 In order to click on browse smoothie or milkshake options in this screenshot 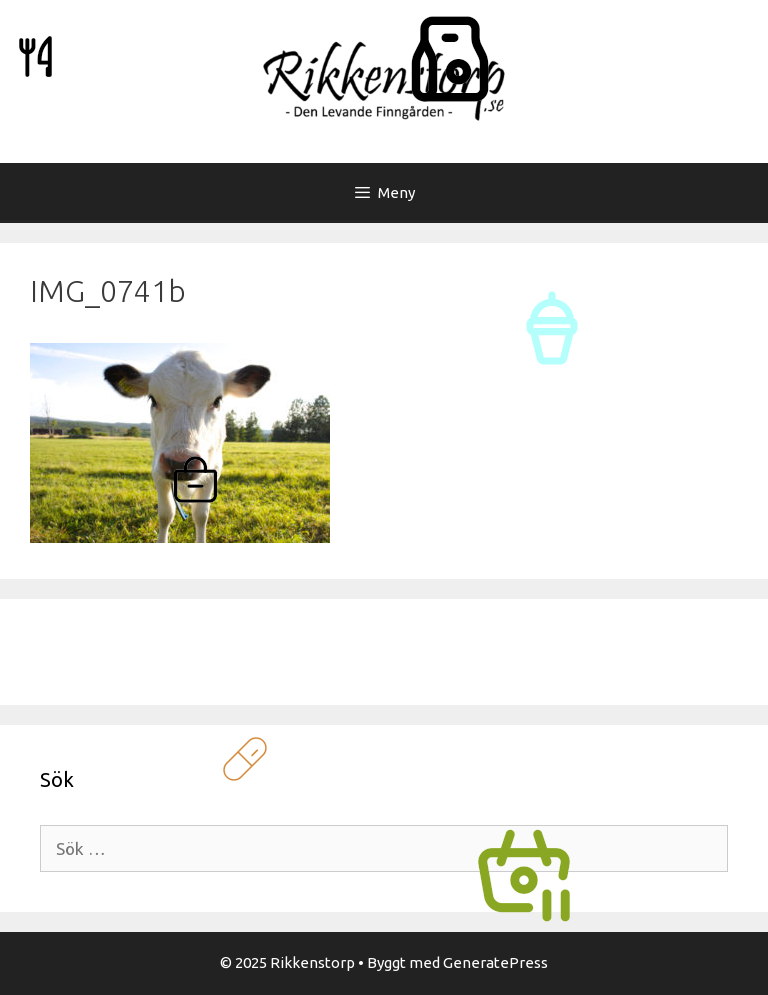, I will do `click(552, 328)`.